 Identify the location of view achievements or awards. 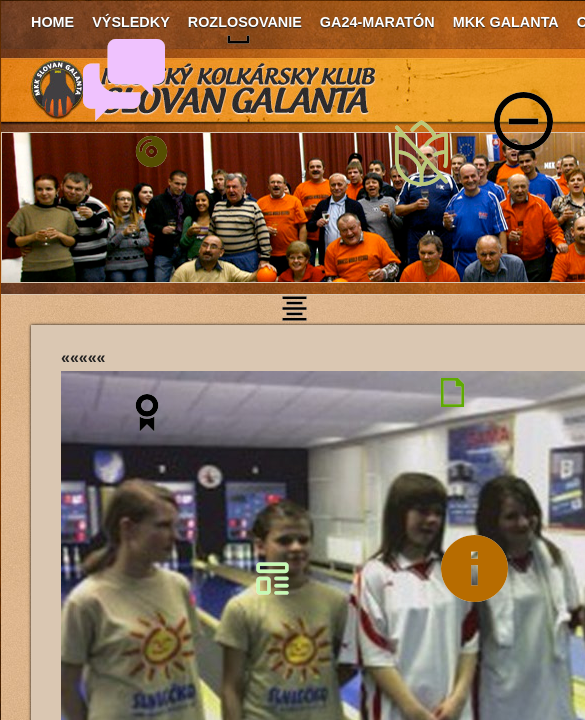
(147, 413).